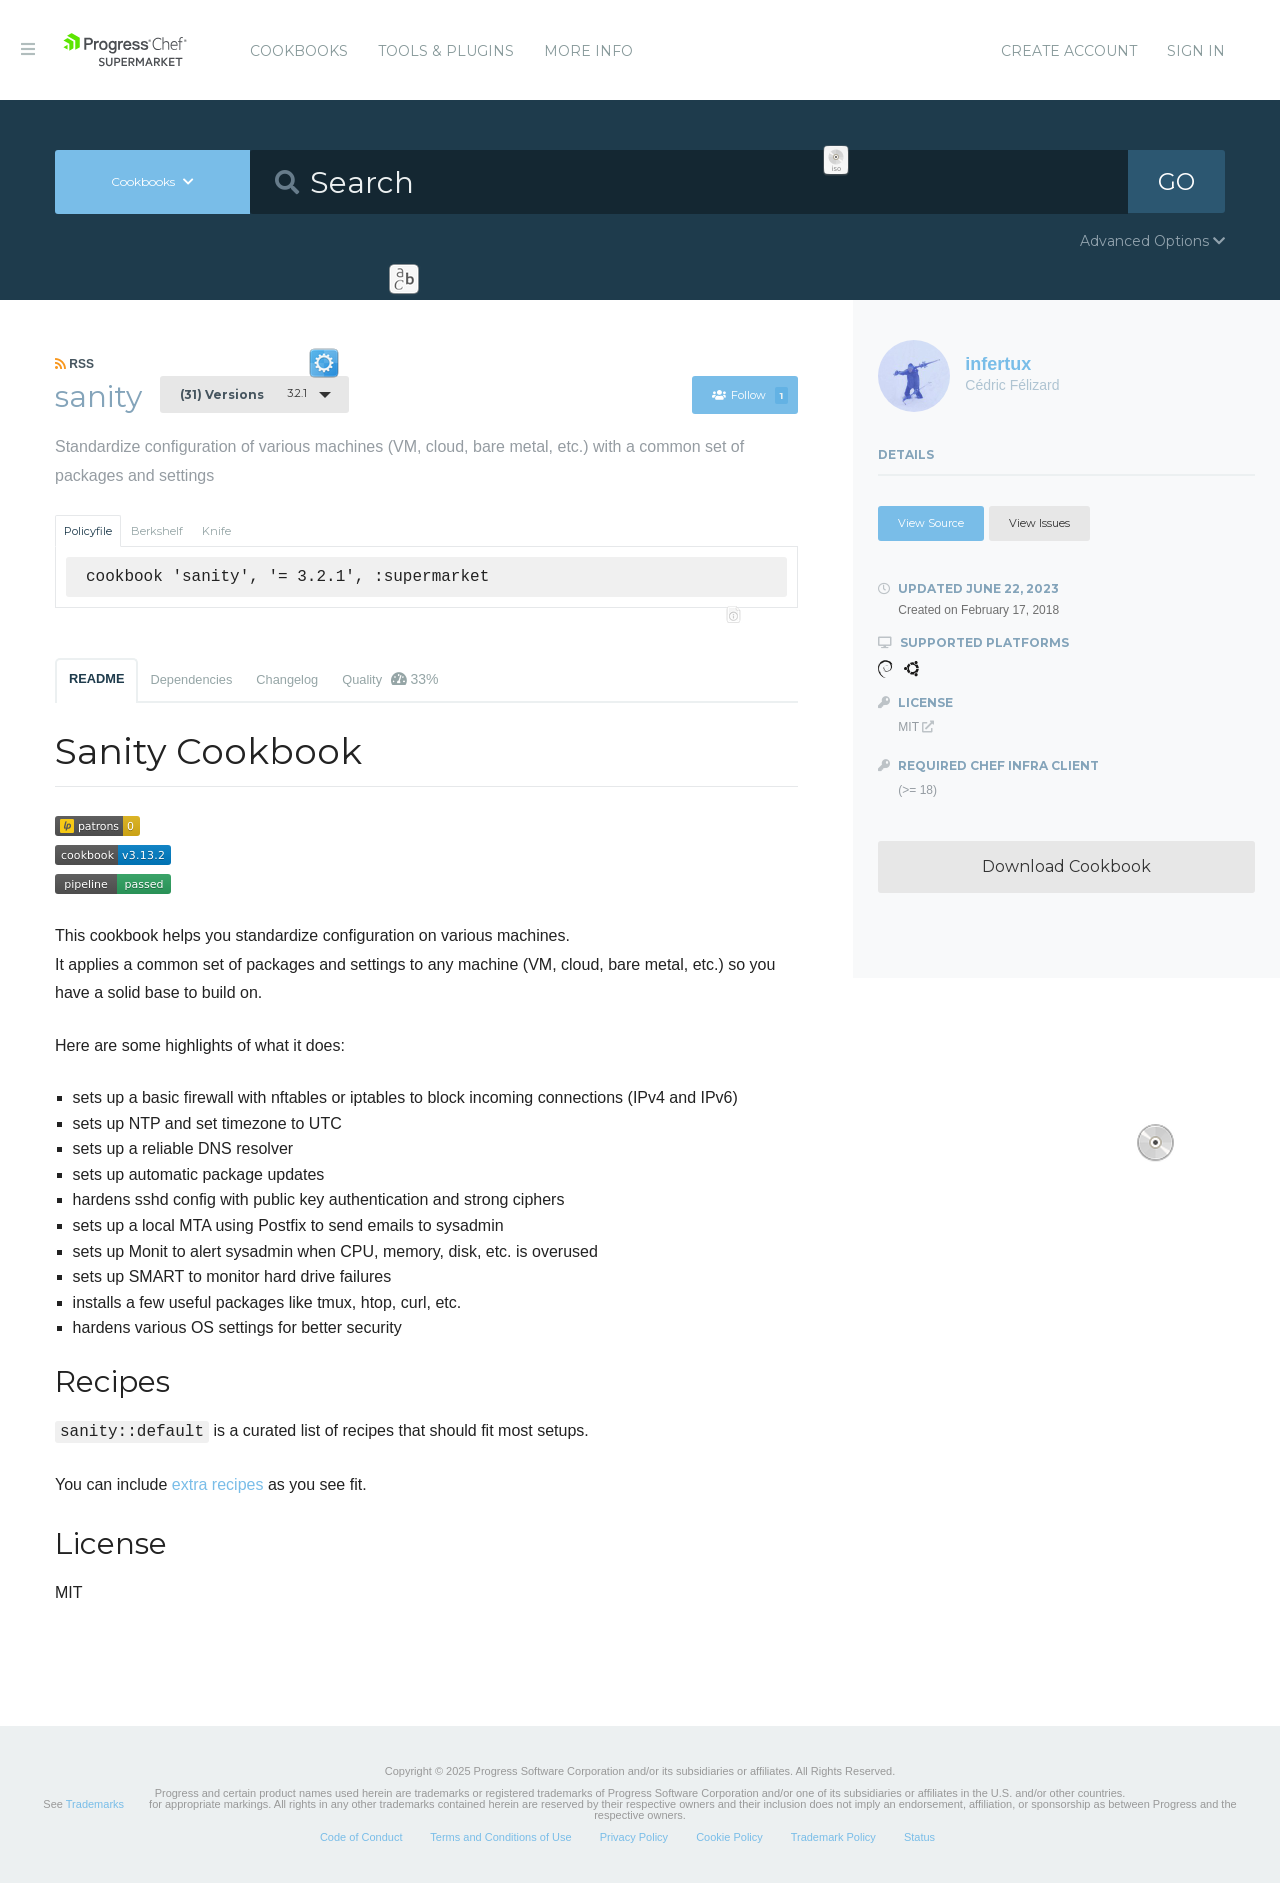 The image size is (1280, 1883). I want to click on open the font viewer application, so click(404, 279).